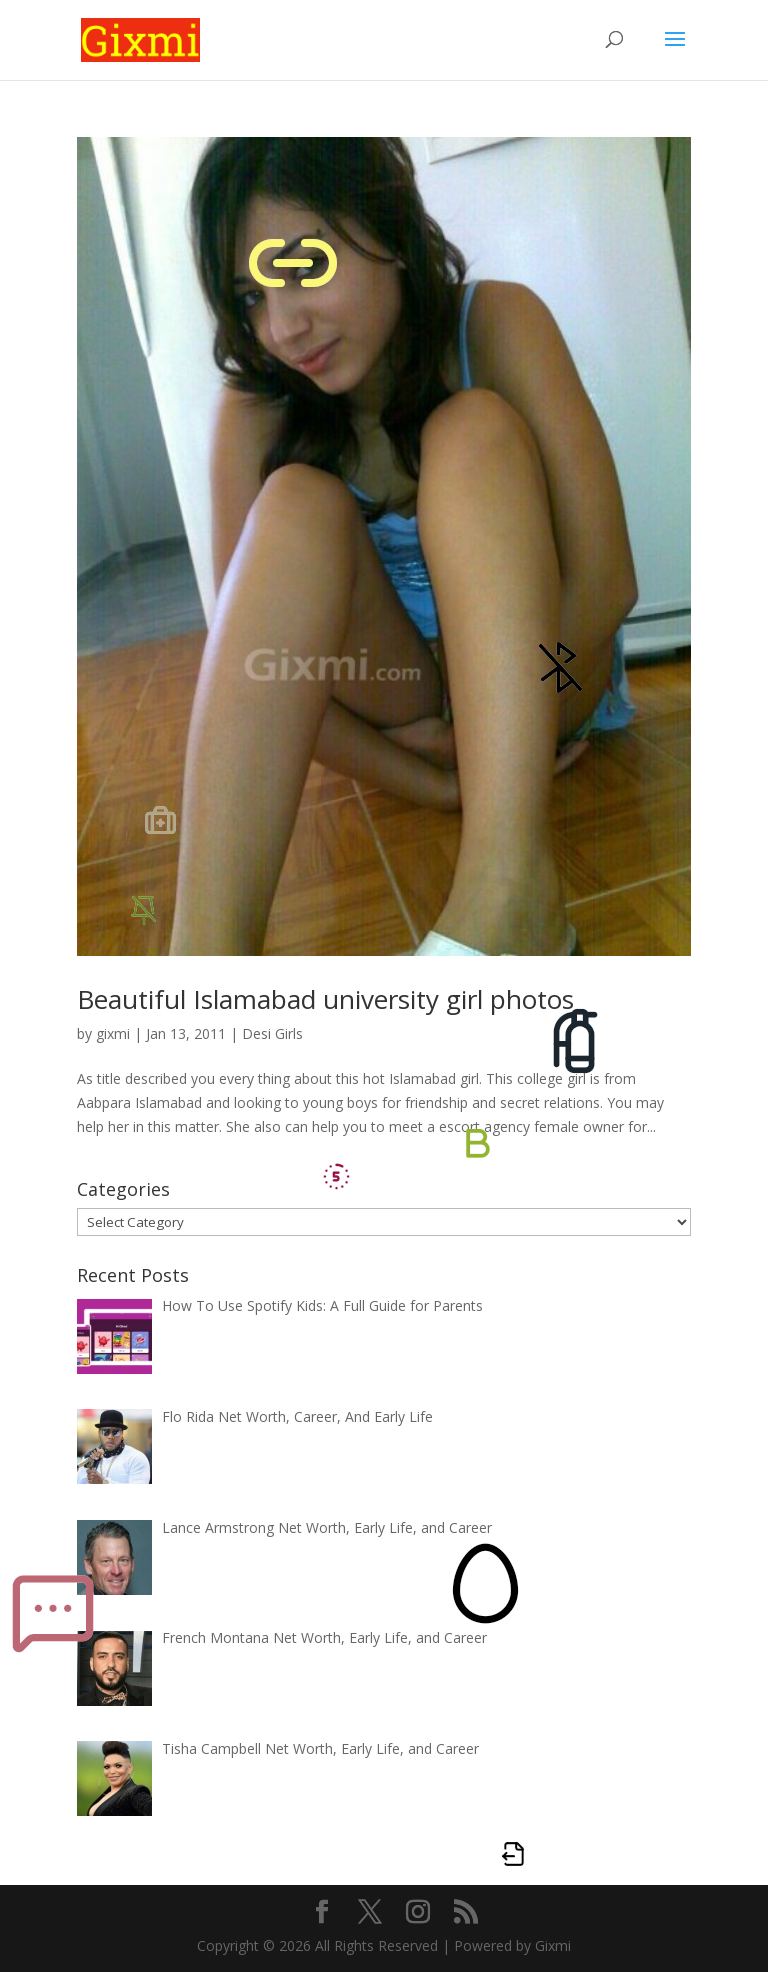 The width and height of the screenshot is (768, 1972). I want to click on bluetooth is disabled or turned off, so click(558, 667).